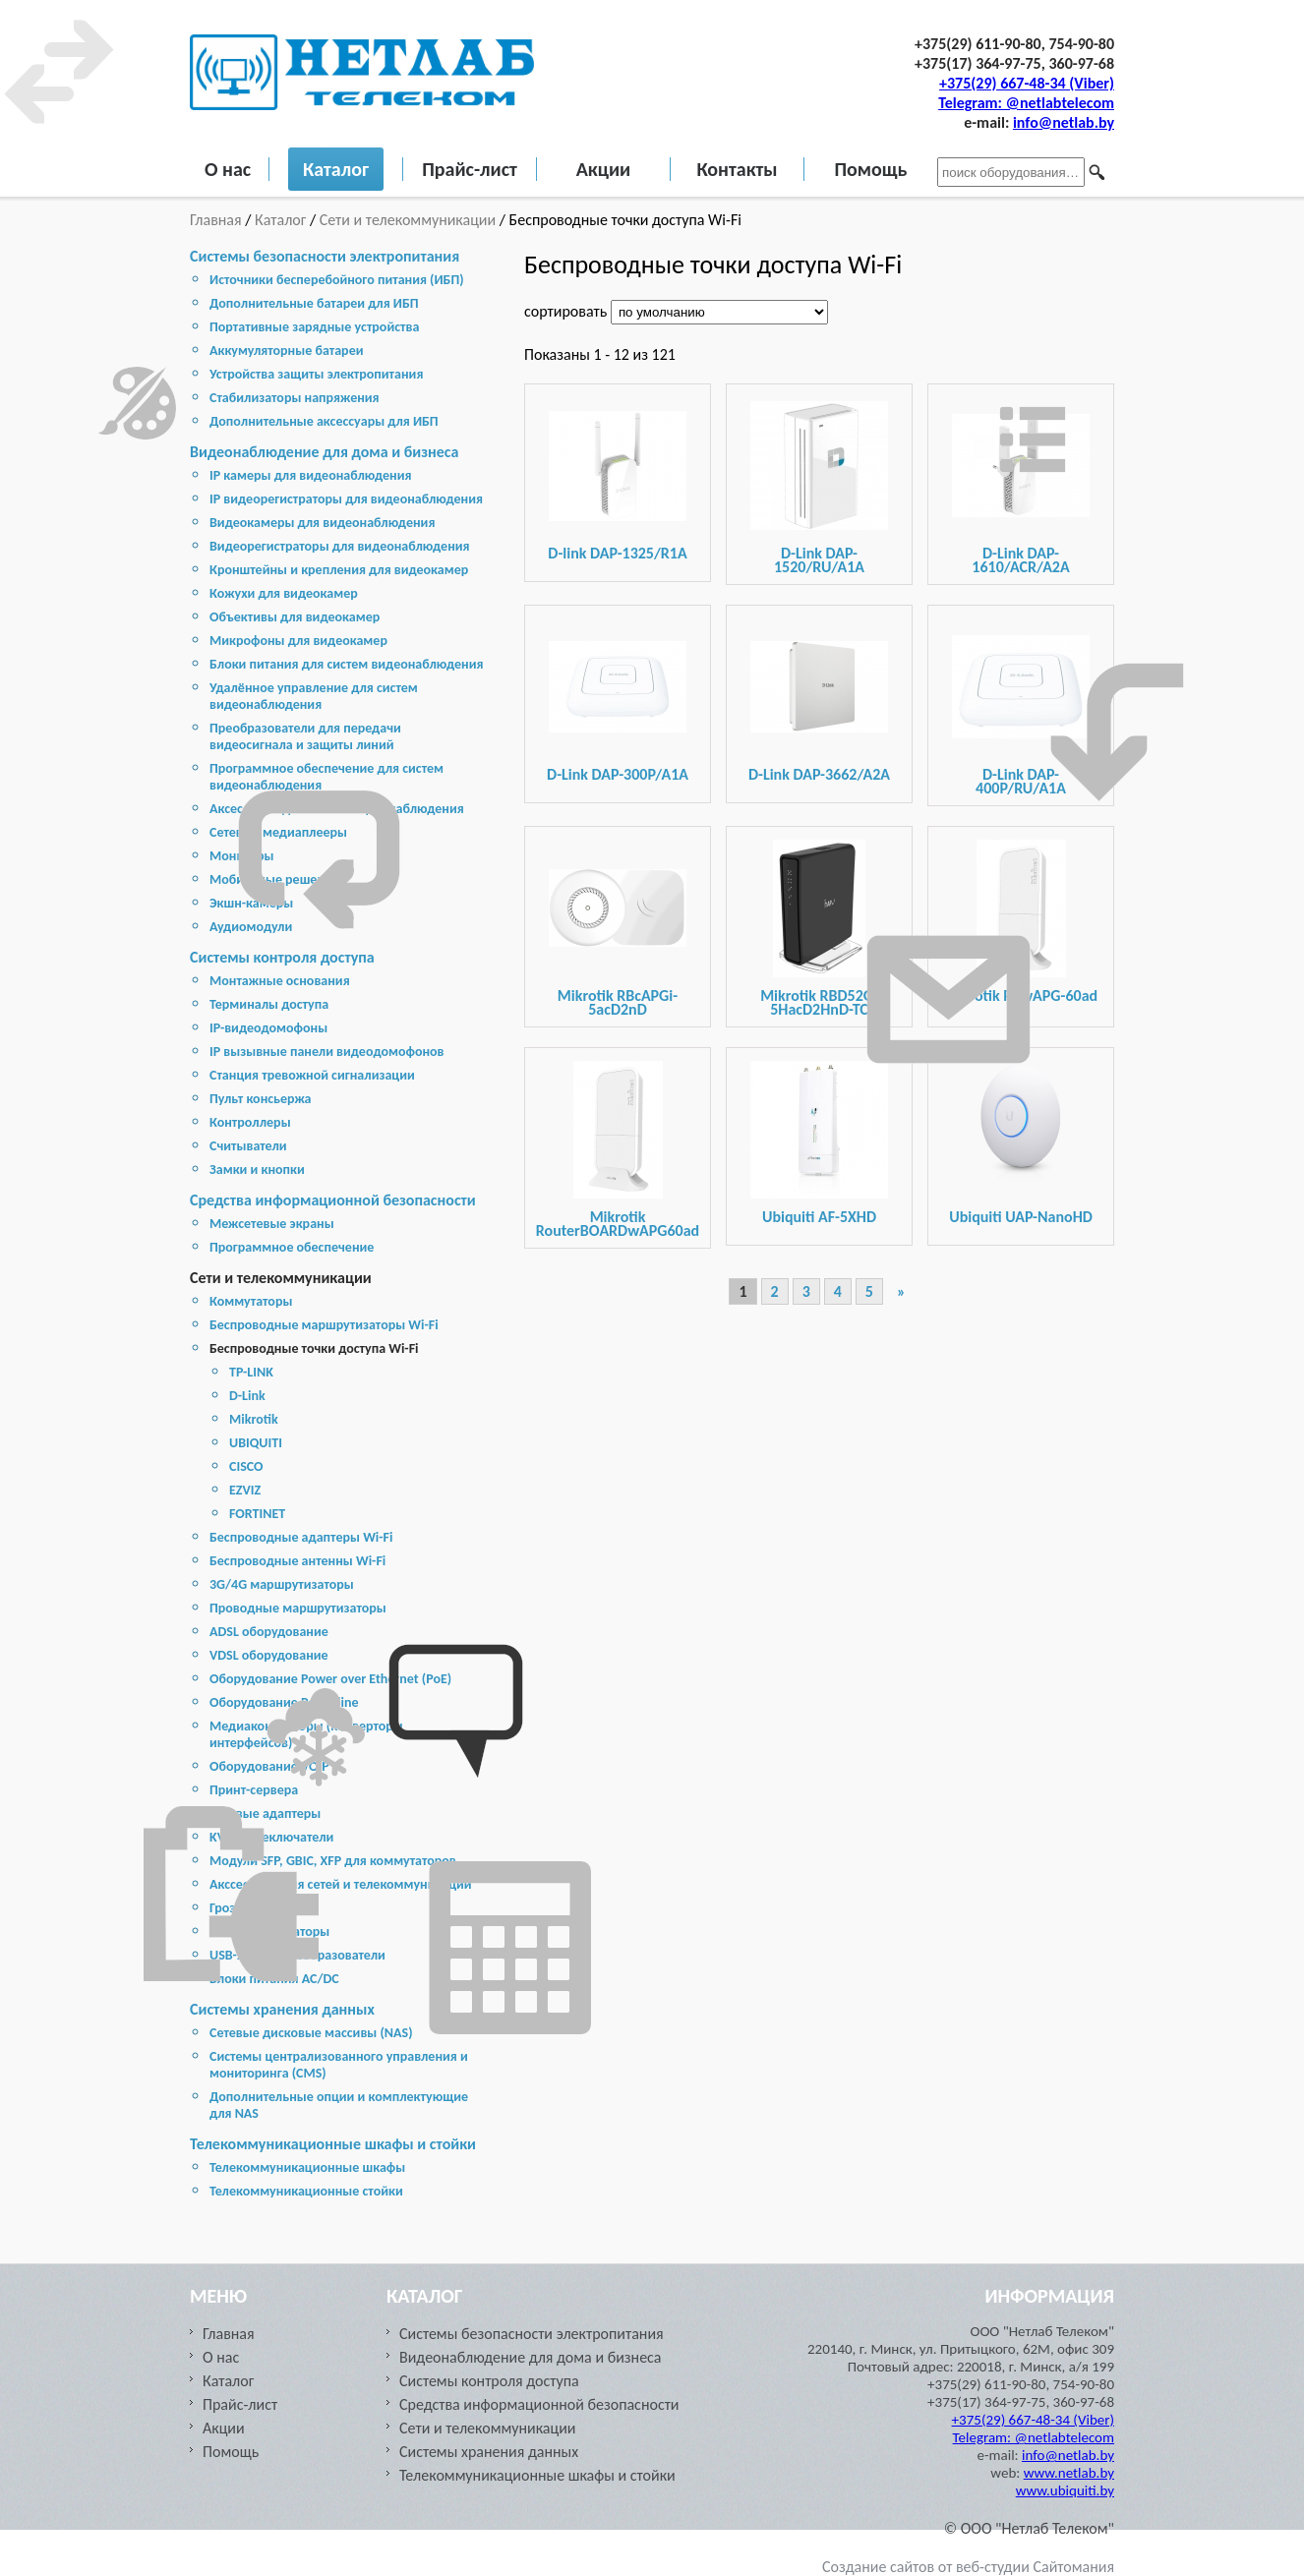 The image size is (1304, 2576). Describe the element at coordinates (316, 1737) in the screenshot. I see `indicates snowy weather conditions` at that location.